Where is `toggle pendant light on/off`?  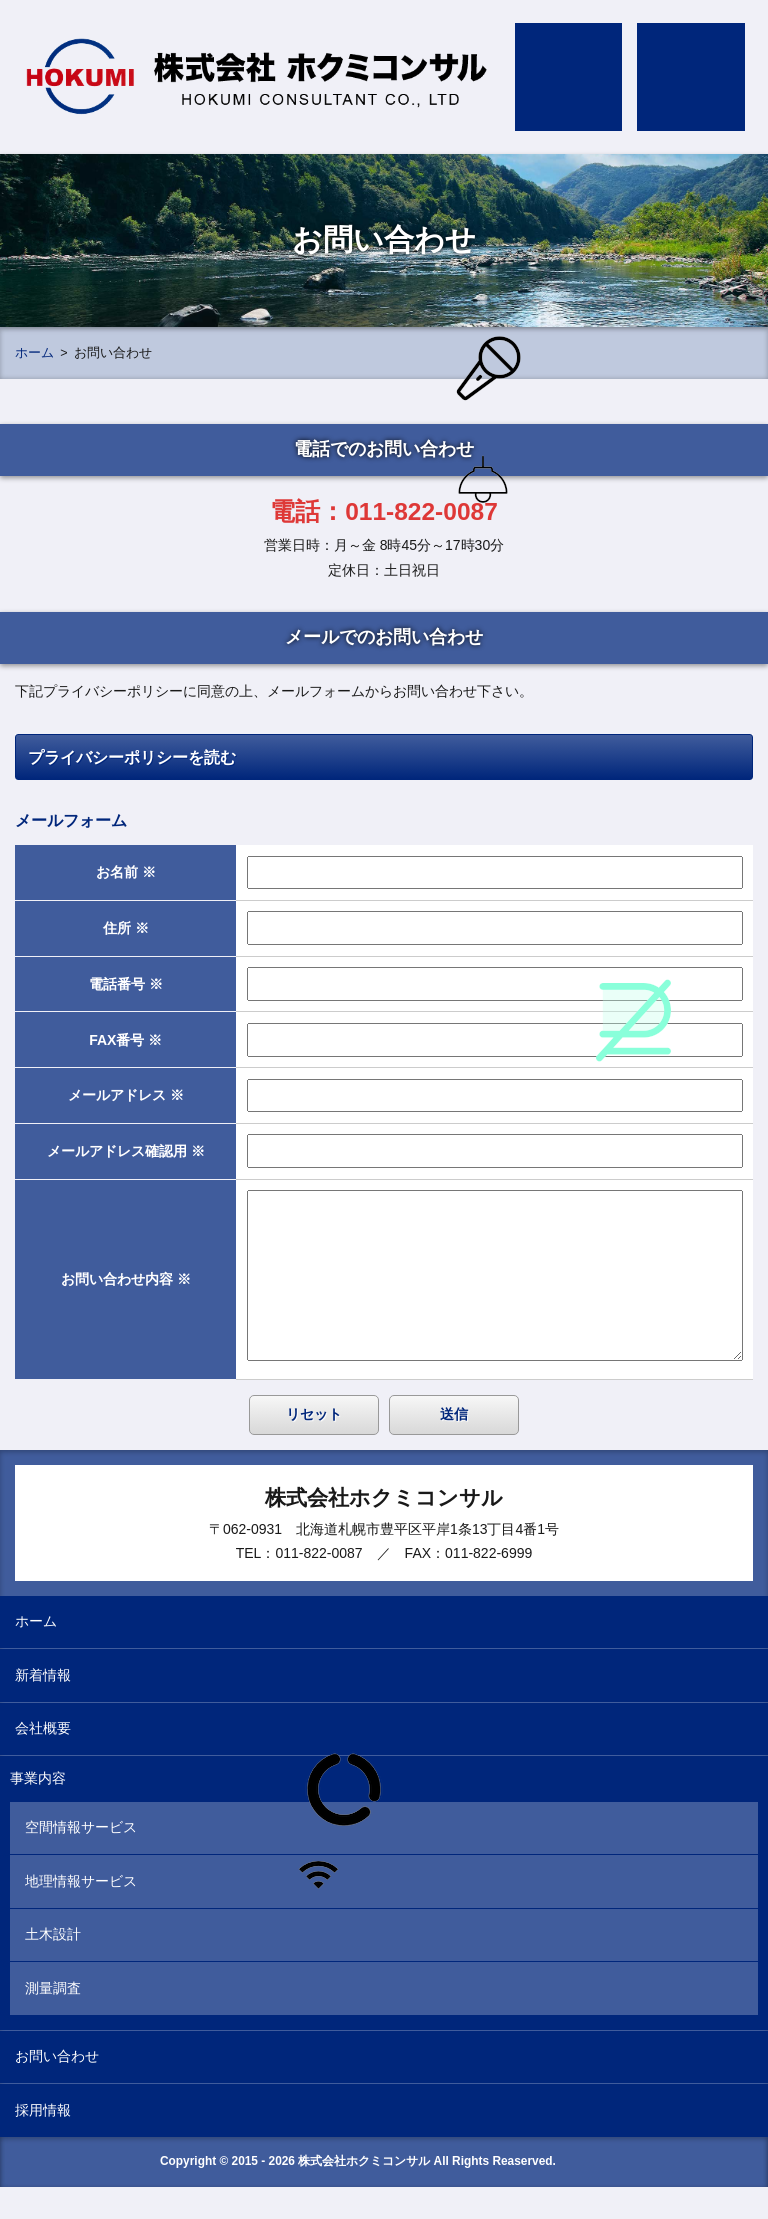 toggle pendant light on/off is located at coordinates (483, 482).